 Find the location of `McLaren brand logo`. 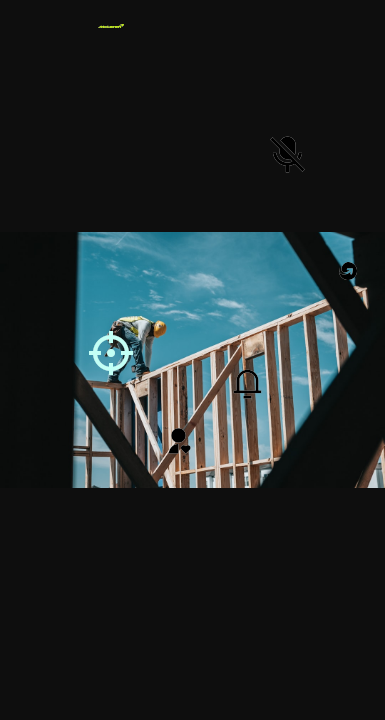

McLaren brand logo is located at coordinates (111, 26).